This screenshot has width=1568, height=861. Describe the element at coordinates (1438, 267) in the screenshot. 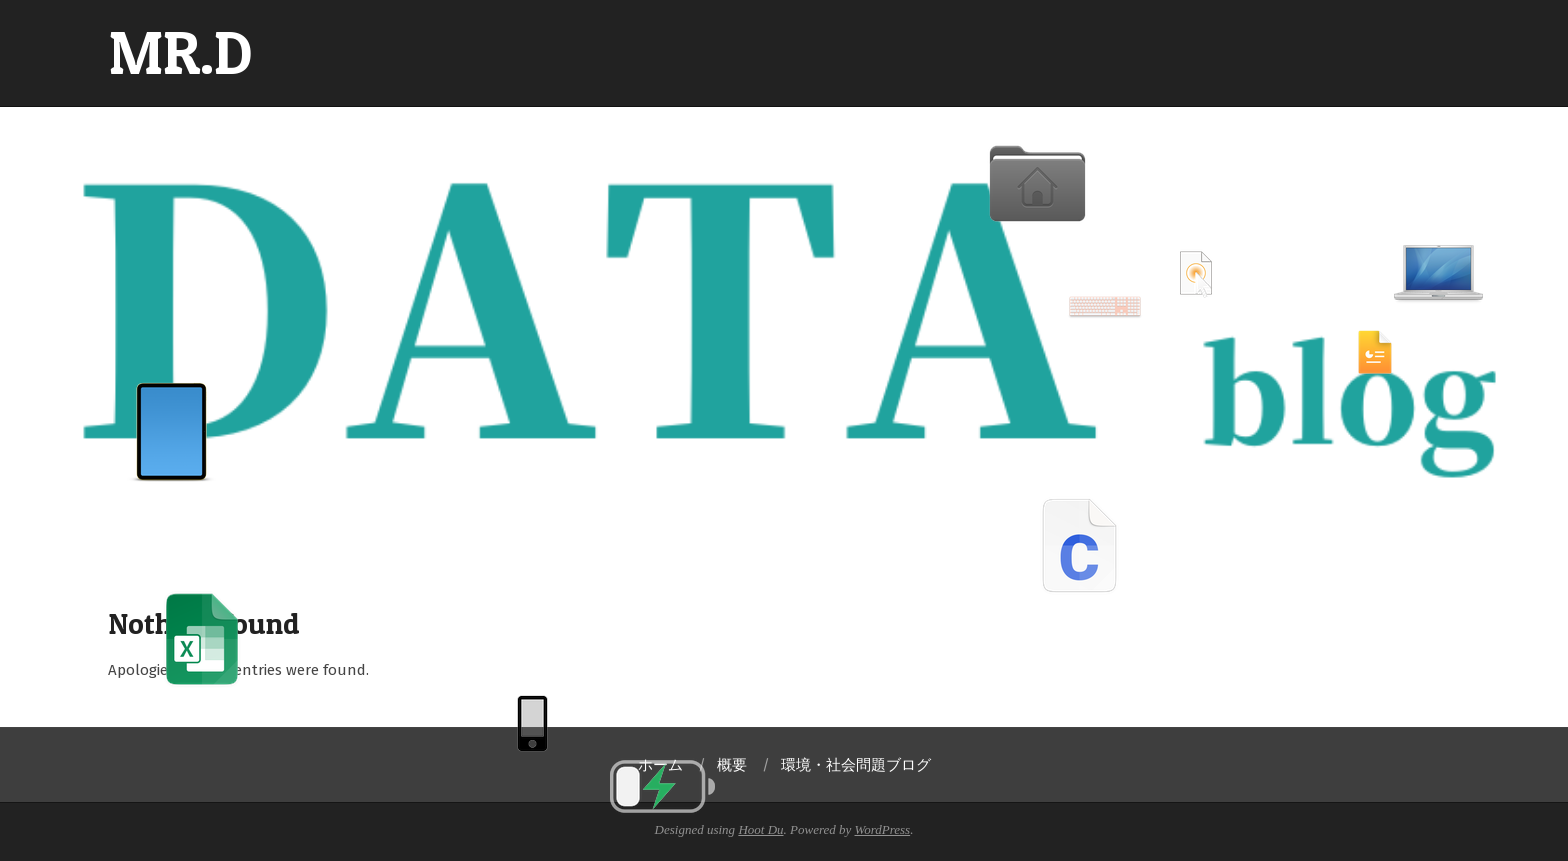

I see `represents a powerbook g4 12-inch laptop device` at that location.